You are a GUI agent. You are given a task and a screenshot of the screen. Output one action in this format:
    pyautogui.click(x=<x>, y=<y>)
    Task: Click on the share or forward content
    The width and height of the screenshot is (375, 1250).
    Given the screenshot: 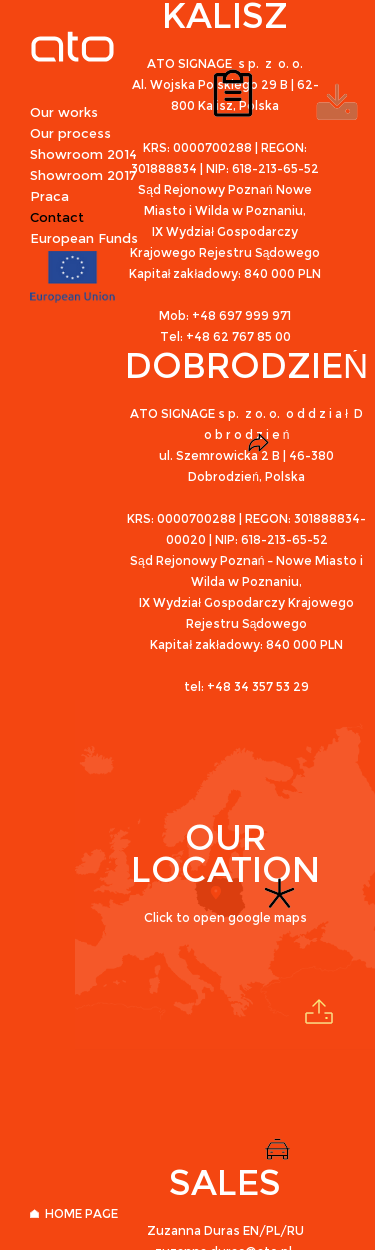 What is the action you would take?
    pyautogui.click(x=258, y=442)
    